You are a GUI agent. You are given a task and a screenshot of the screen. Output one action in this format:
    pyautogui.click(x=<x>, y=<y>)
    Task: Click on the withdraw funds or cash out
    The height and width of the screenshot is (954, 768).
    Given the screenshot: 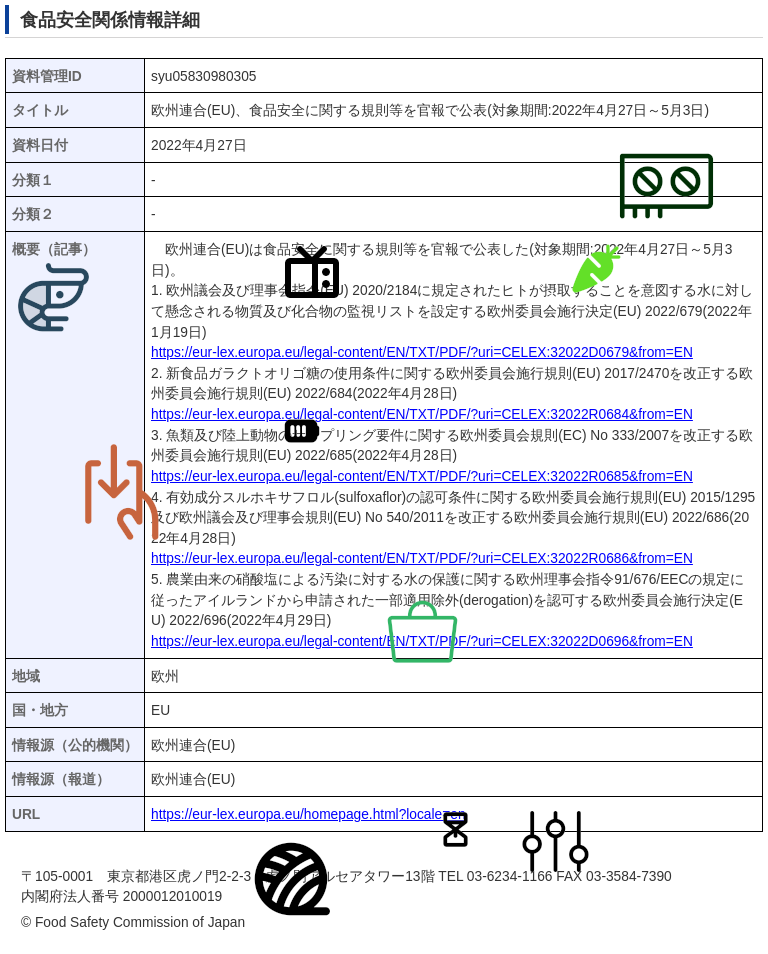 What is the action you would take?
    pyautogui.click(x=117, y=492)
    